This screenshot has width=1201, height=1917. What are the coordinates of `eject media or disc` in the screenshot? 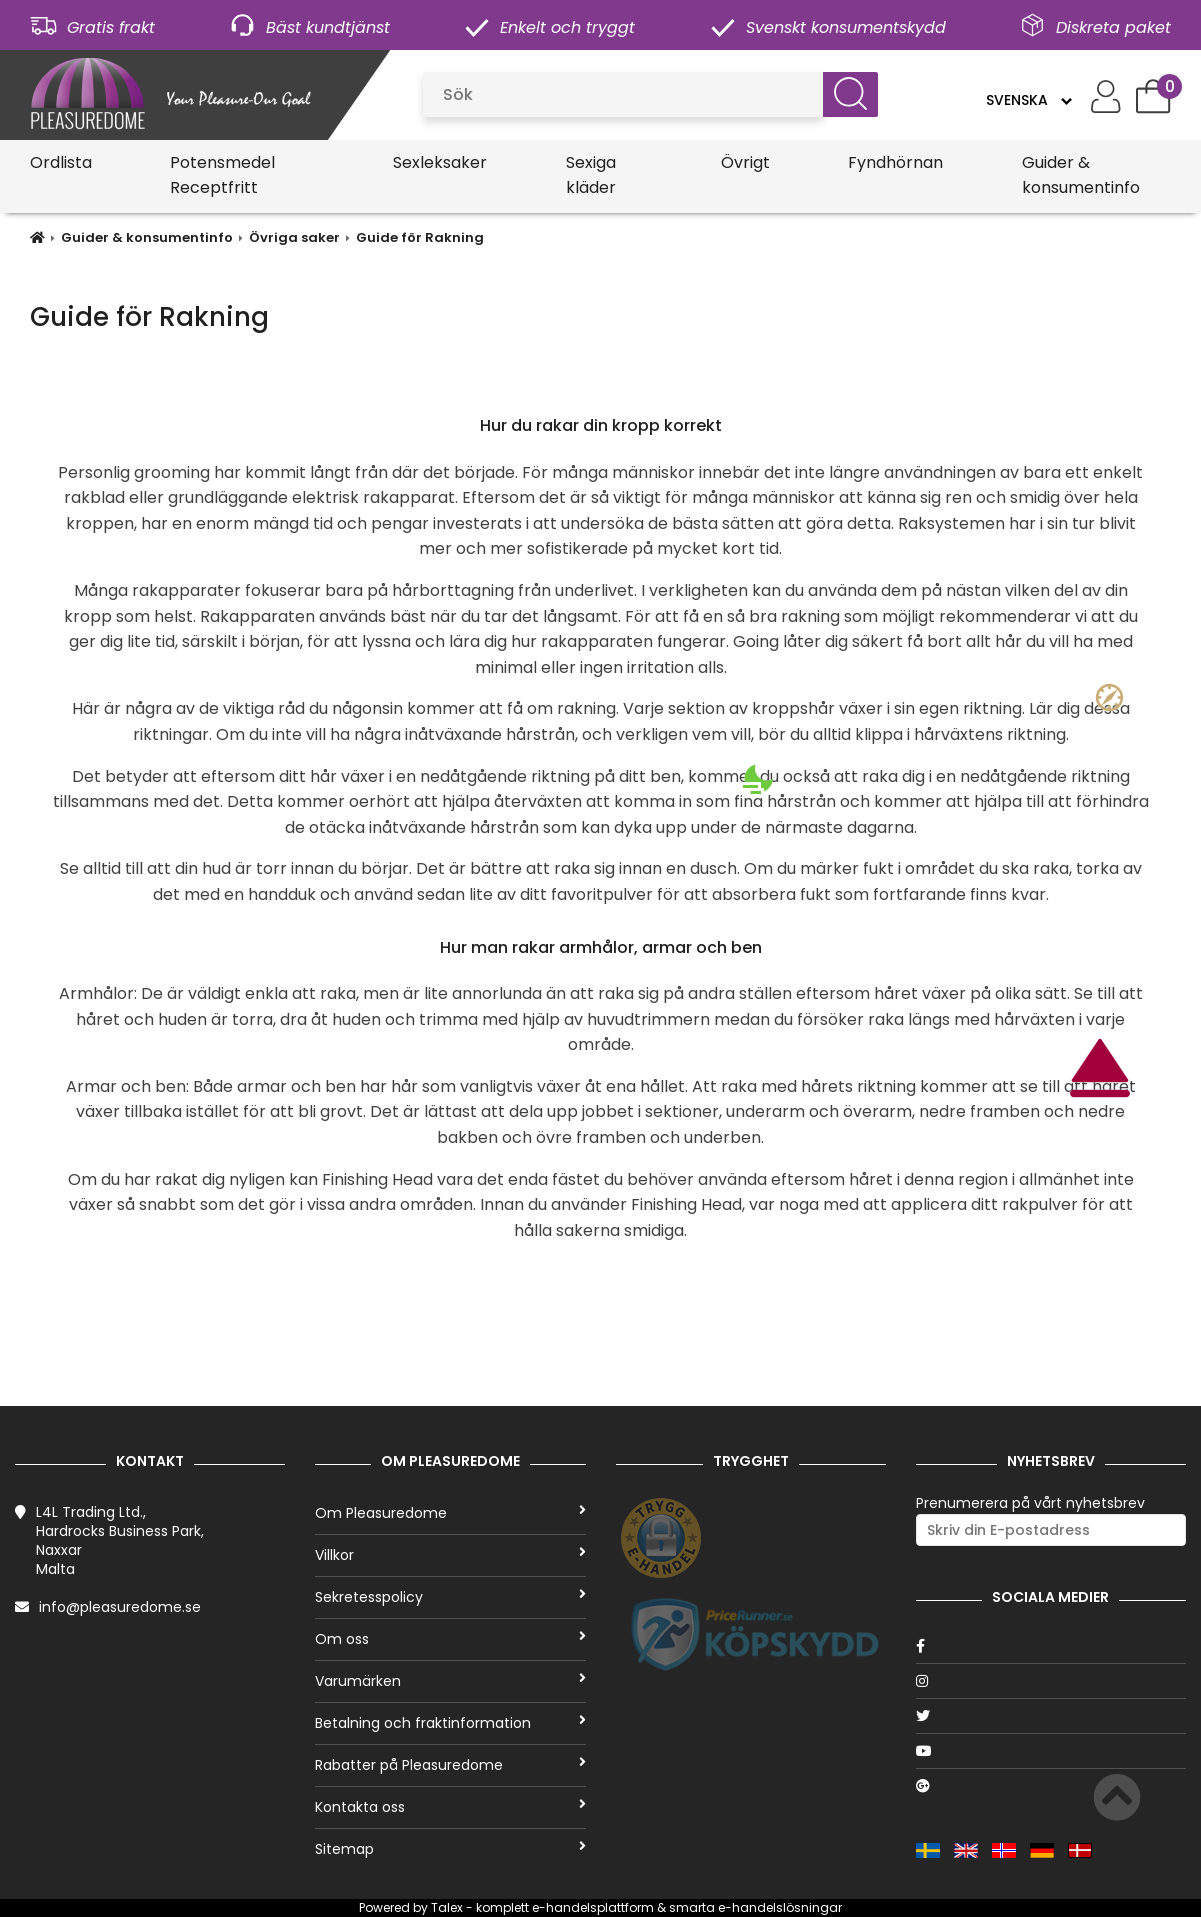 It's located at (1100, 1071).